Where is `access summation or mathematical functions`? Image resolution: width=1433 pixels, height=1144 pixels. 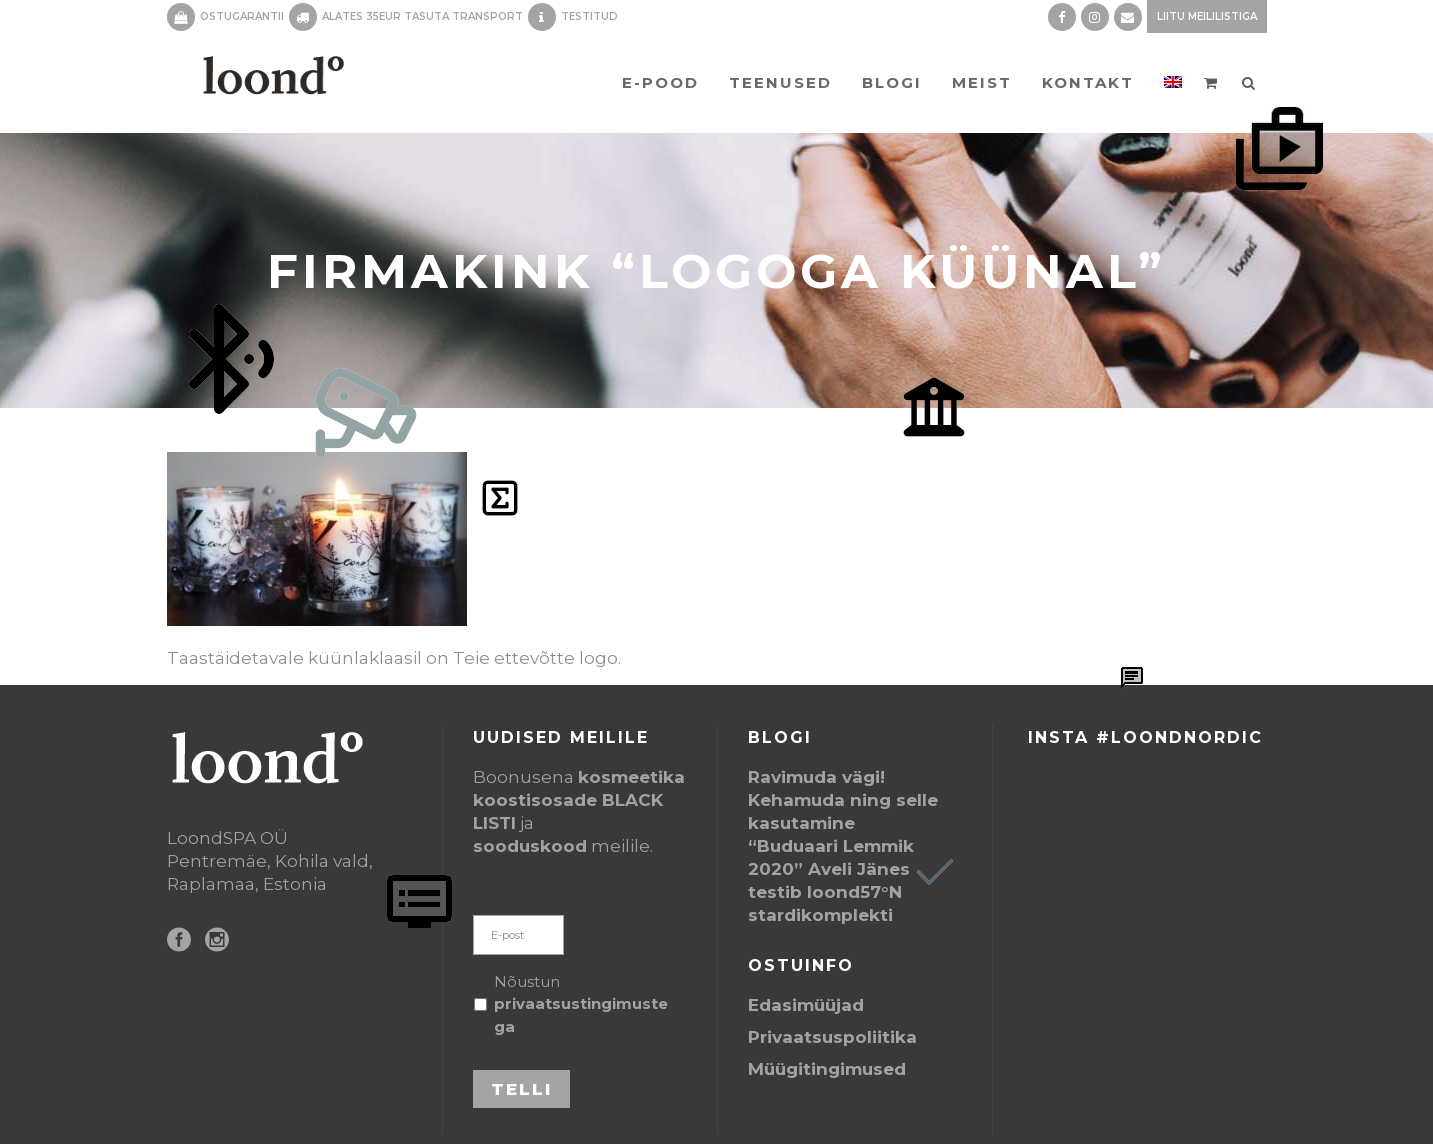
access summation or mathematical functions is located at coordinates (500, 498).